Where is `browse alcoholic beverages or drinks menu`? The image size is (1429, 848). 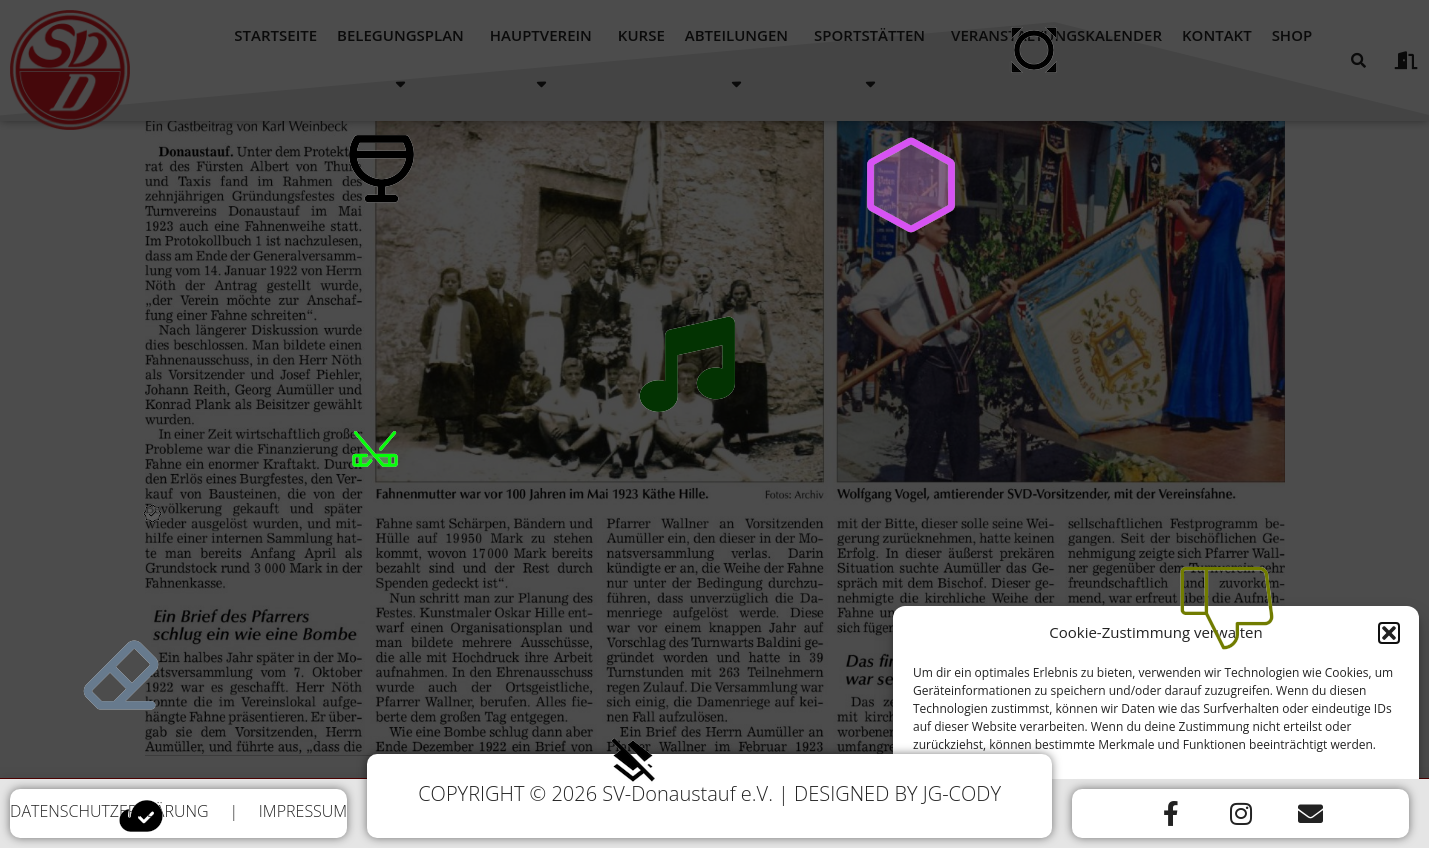
browse alcoholic beverages or drinks menu is located at coordinates (381, 167).